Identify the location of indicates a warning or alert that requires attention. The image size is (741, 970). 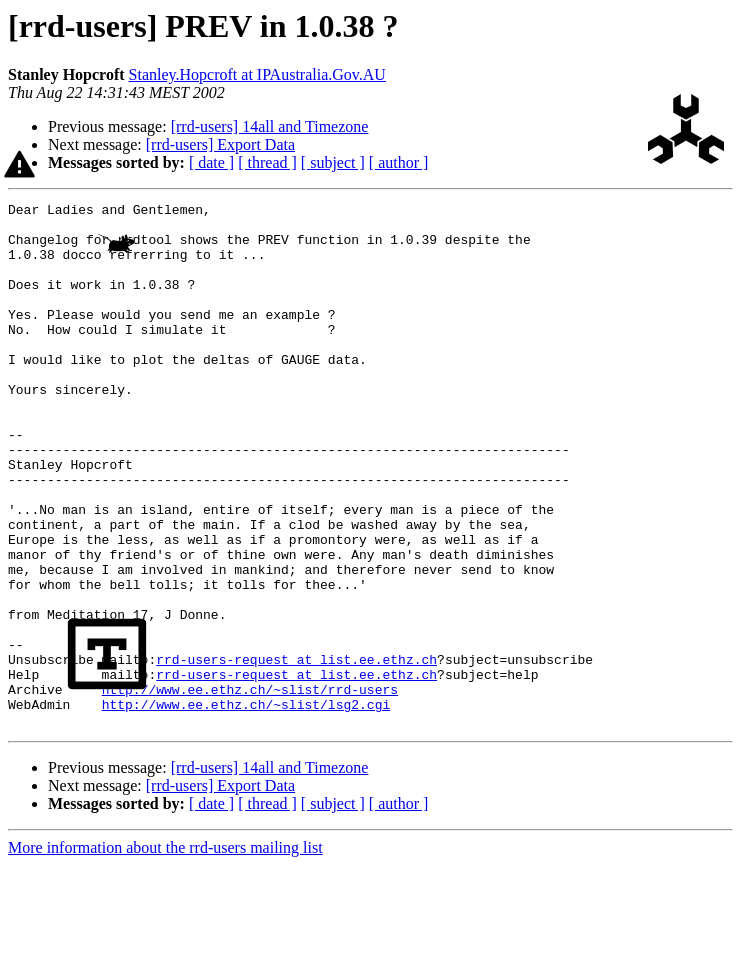
(19, 164).